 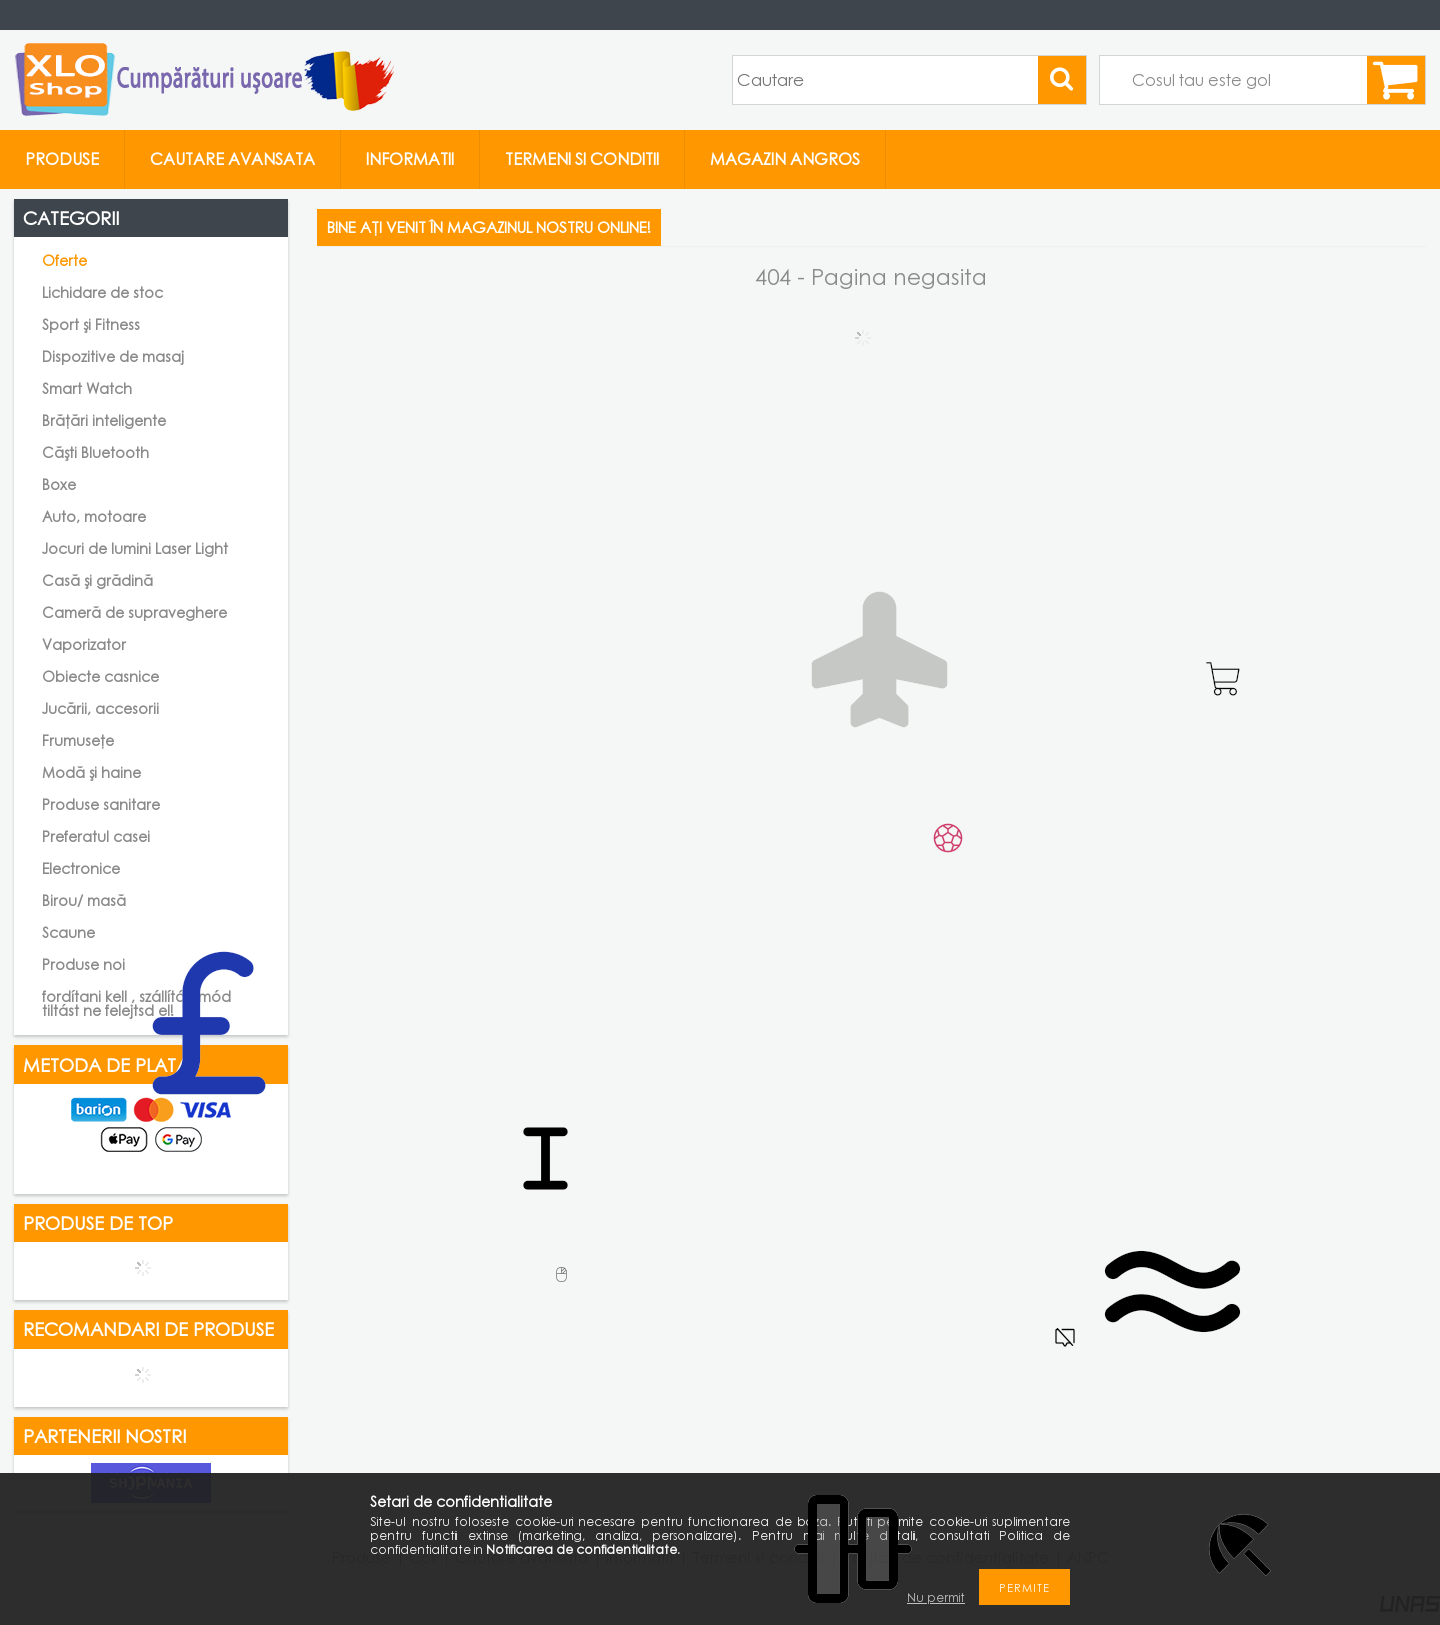 What do you see at coordinates (545, 1158) in the screenshot?
I see `text cursor indicating an editable text field` at bounding box center [545, 1158].